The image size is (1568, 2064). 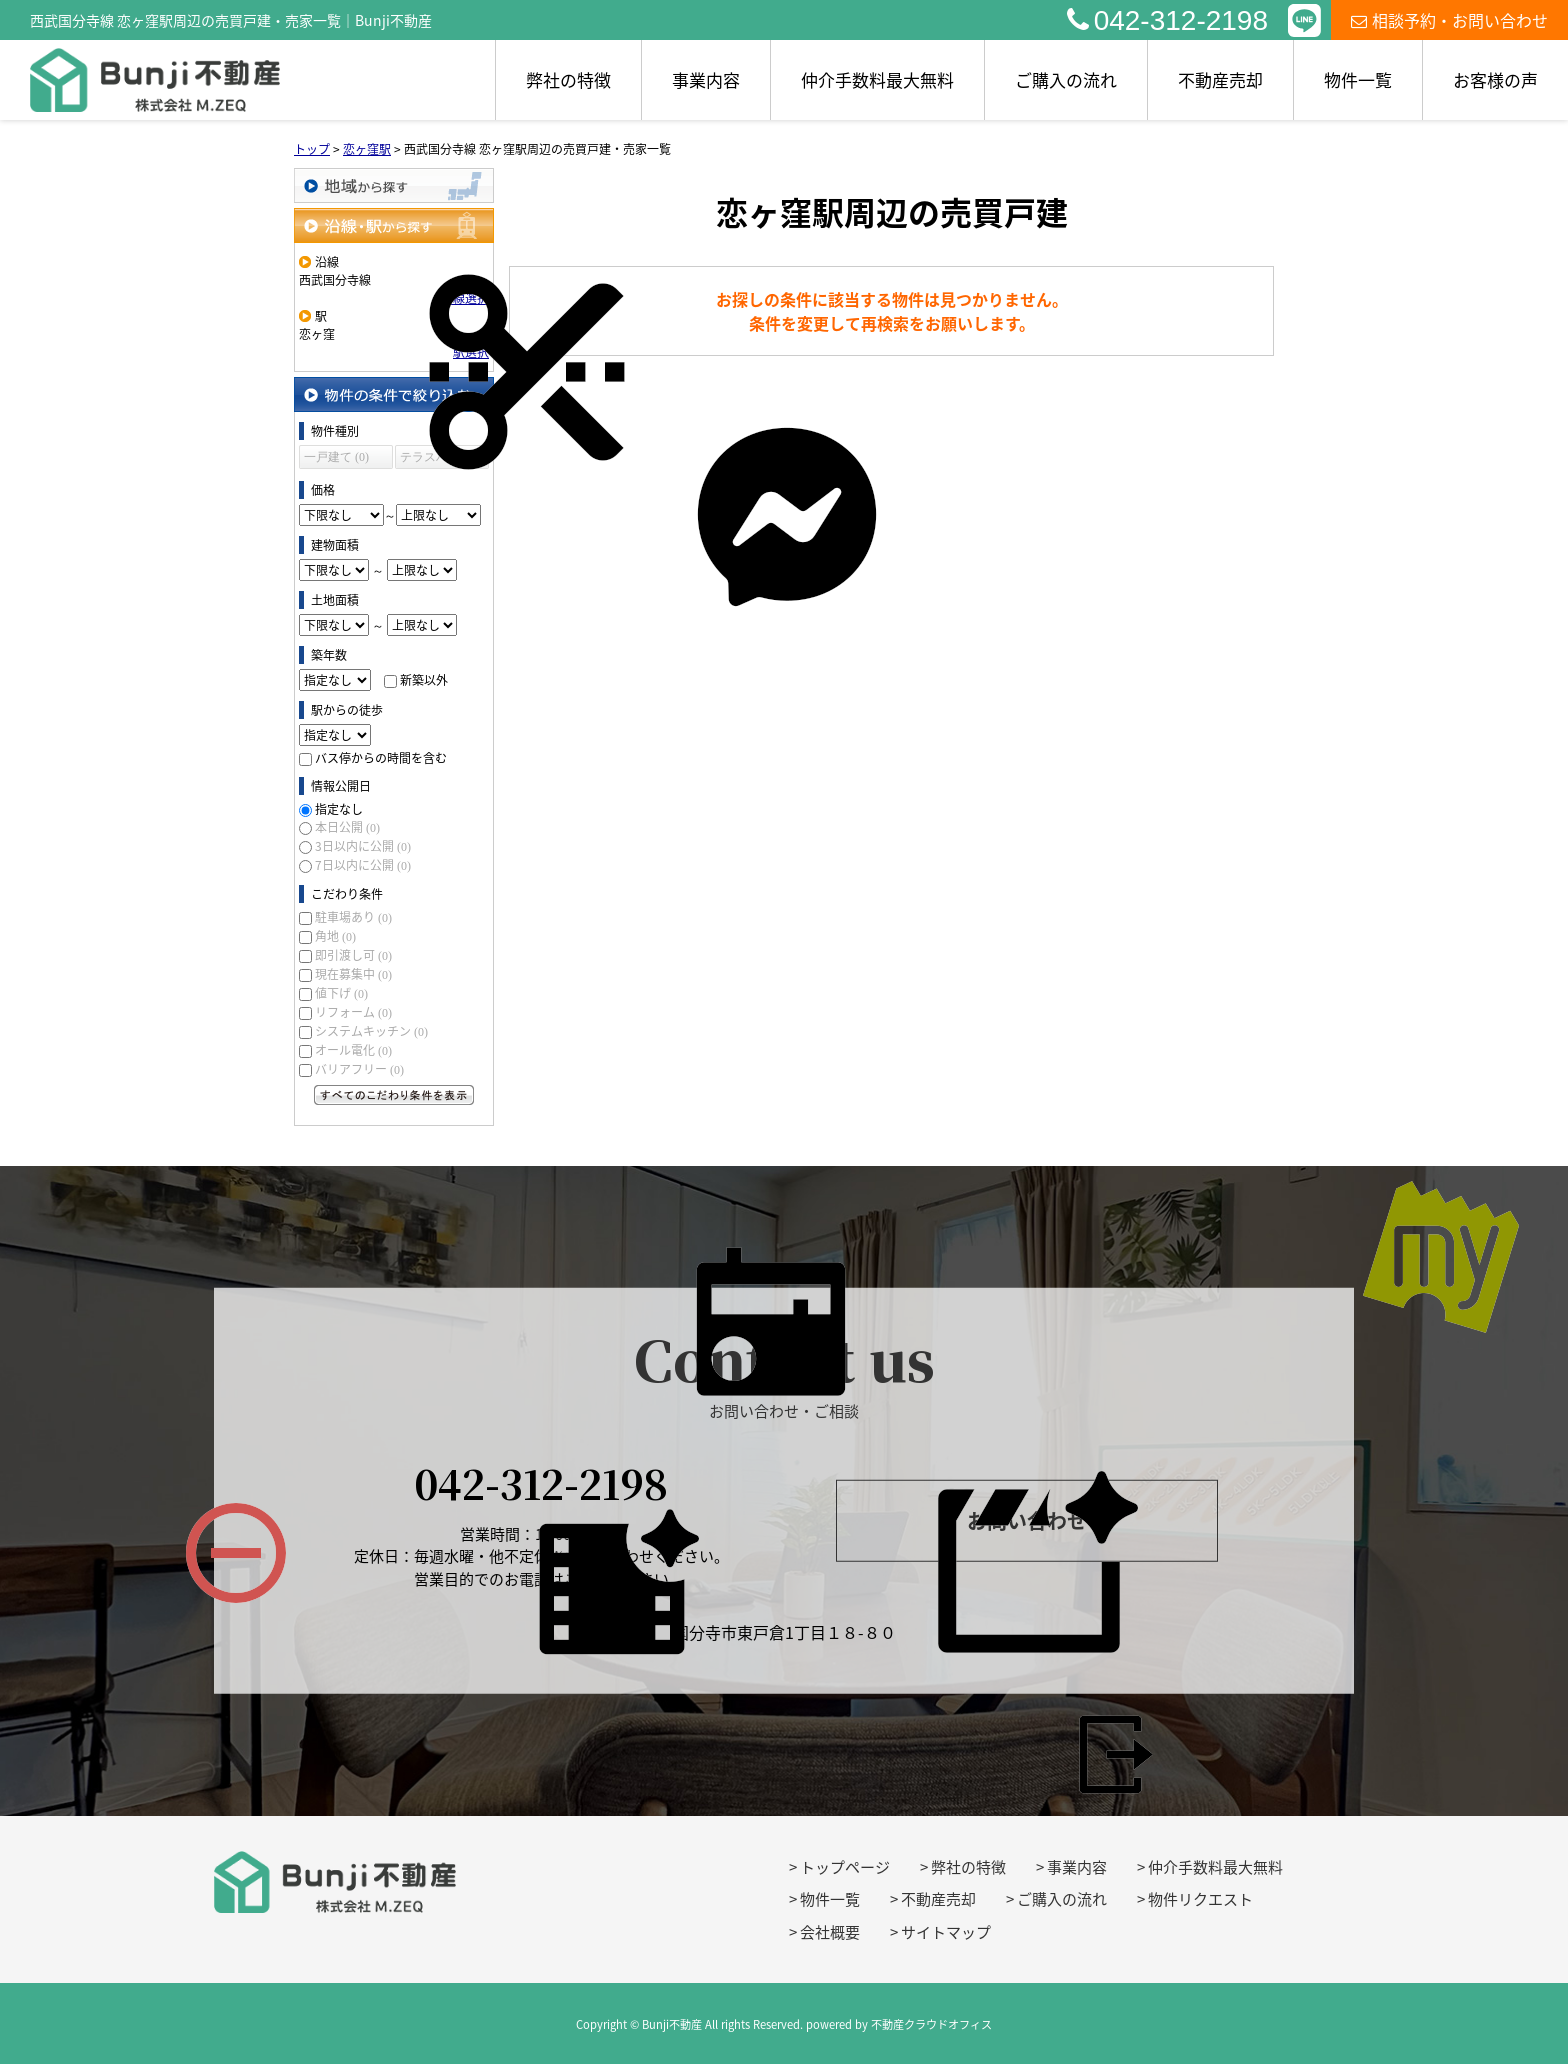 I want to click on open BookMyShow app, so click(x=1441, y=1257).